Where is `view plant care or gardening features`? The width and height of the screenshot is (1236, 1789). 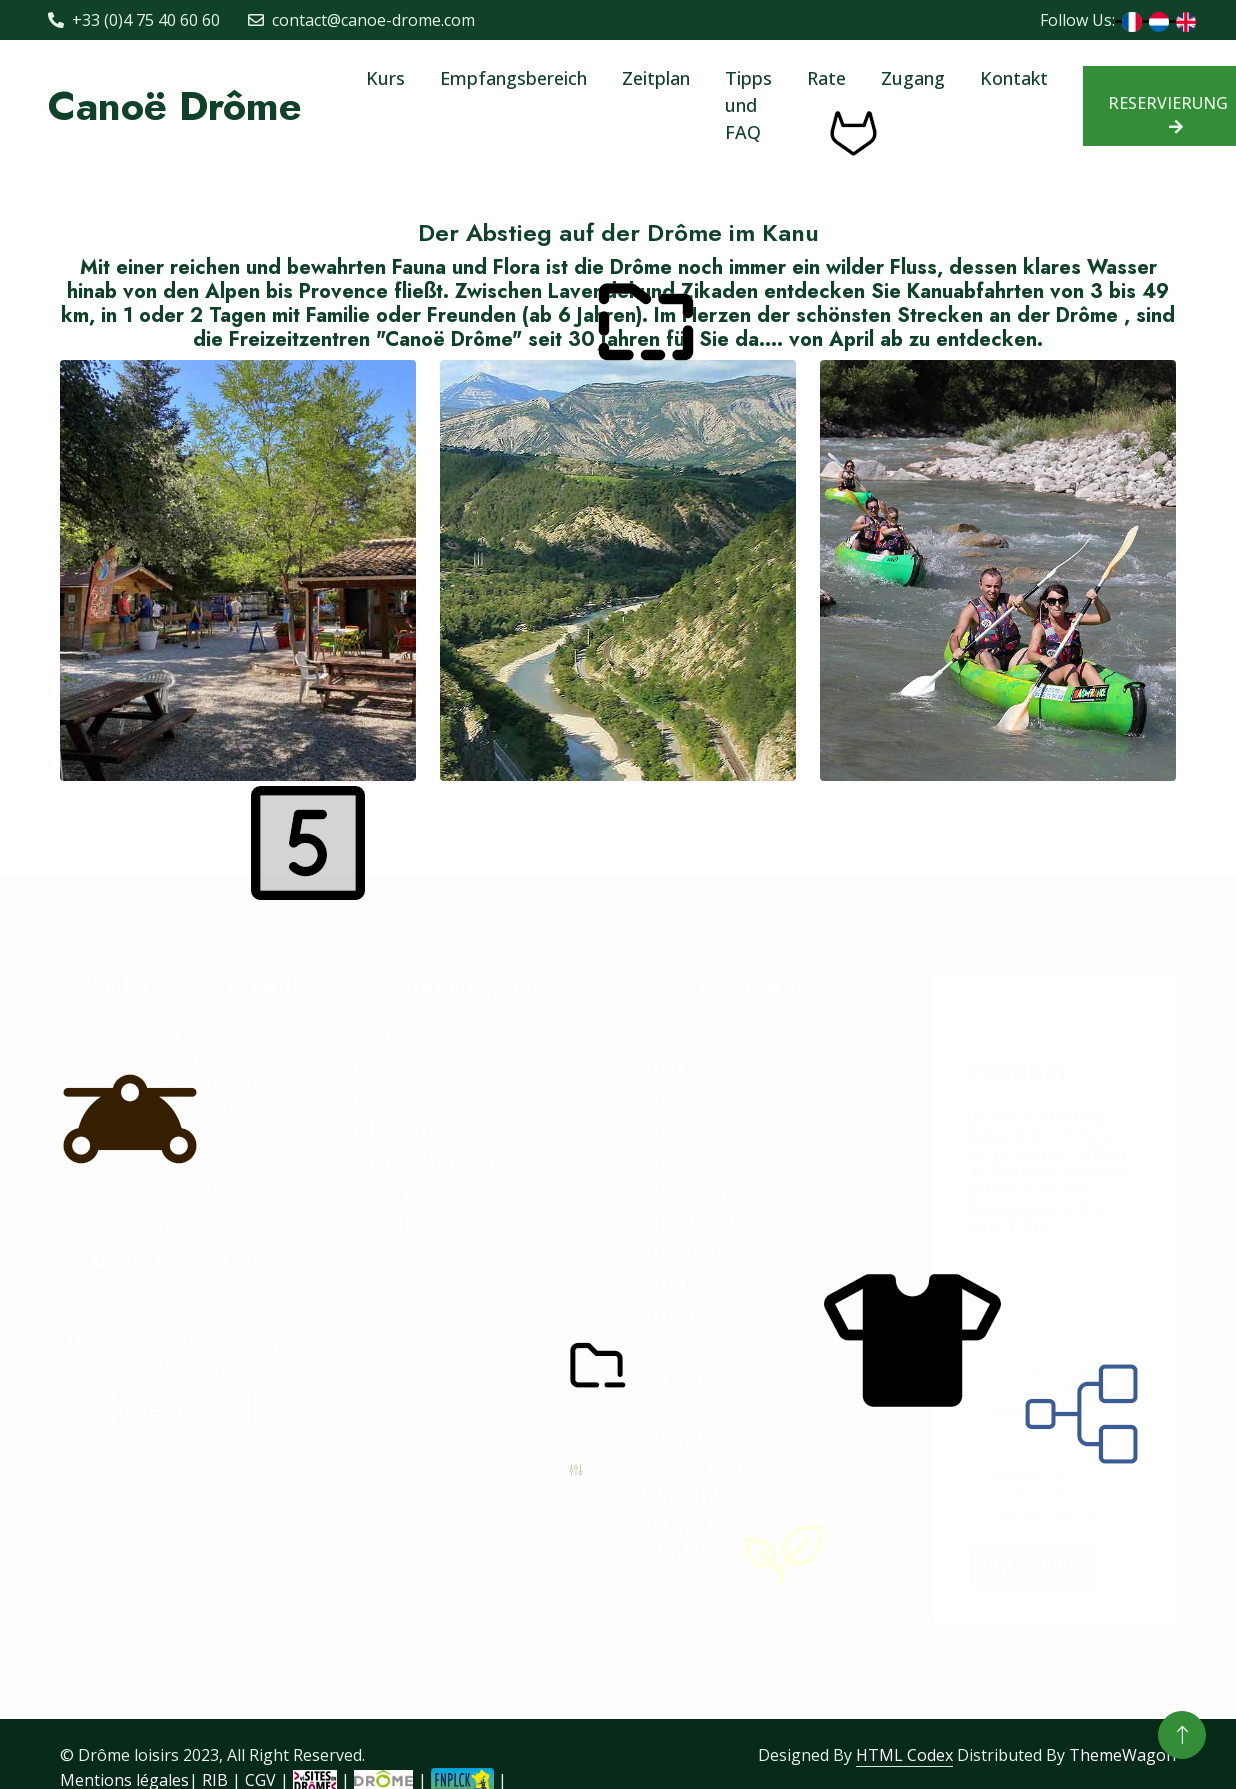 view plant care or gardening features is located at coordinates (784, 1553).